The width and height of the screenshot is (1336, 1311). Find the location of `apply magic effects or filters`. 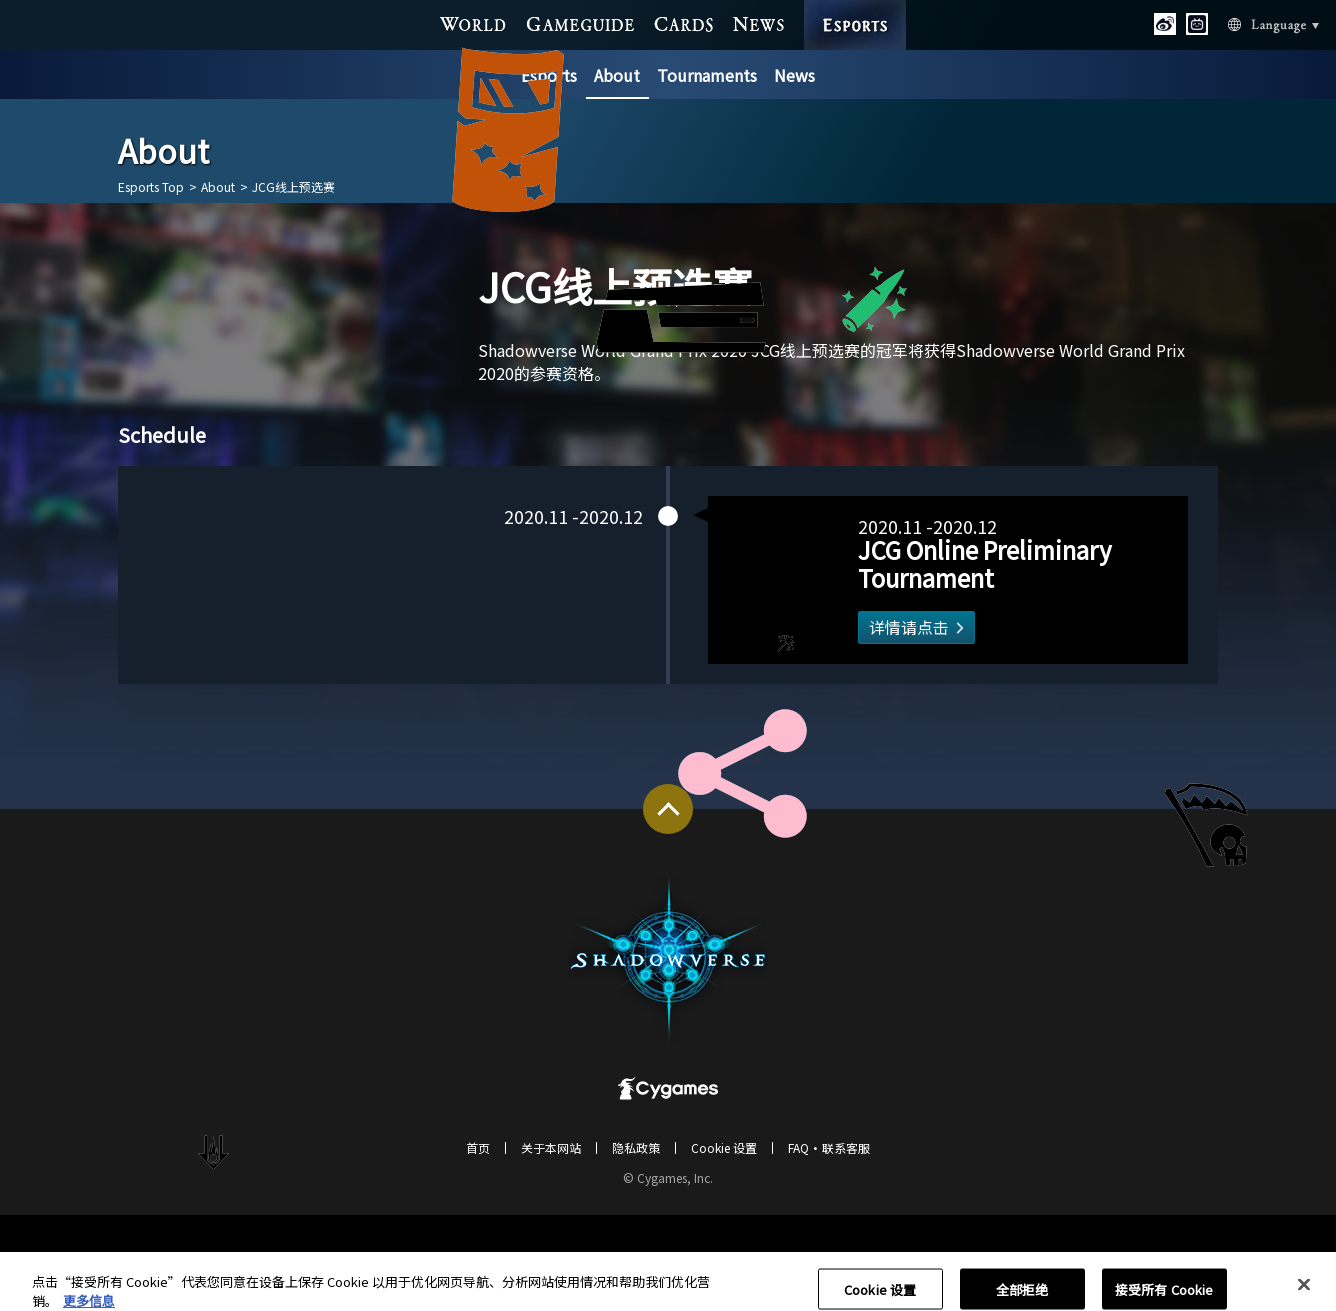

apply magic effects or filters is located at coordinates (786, 643).